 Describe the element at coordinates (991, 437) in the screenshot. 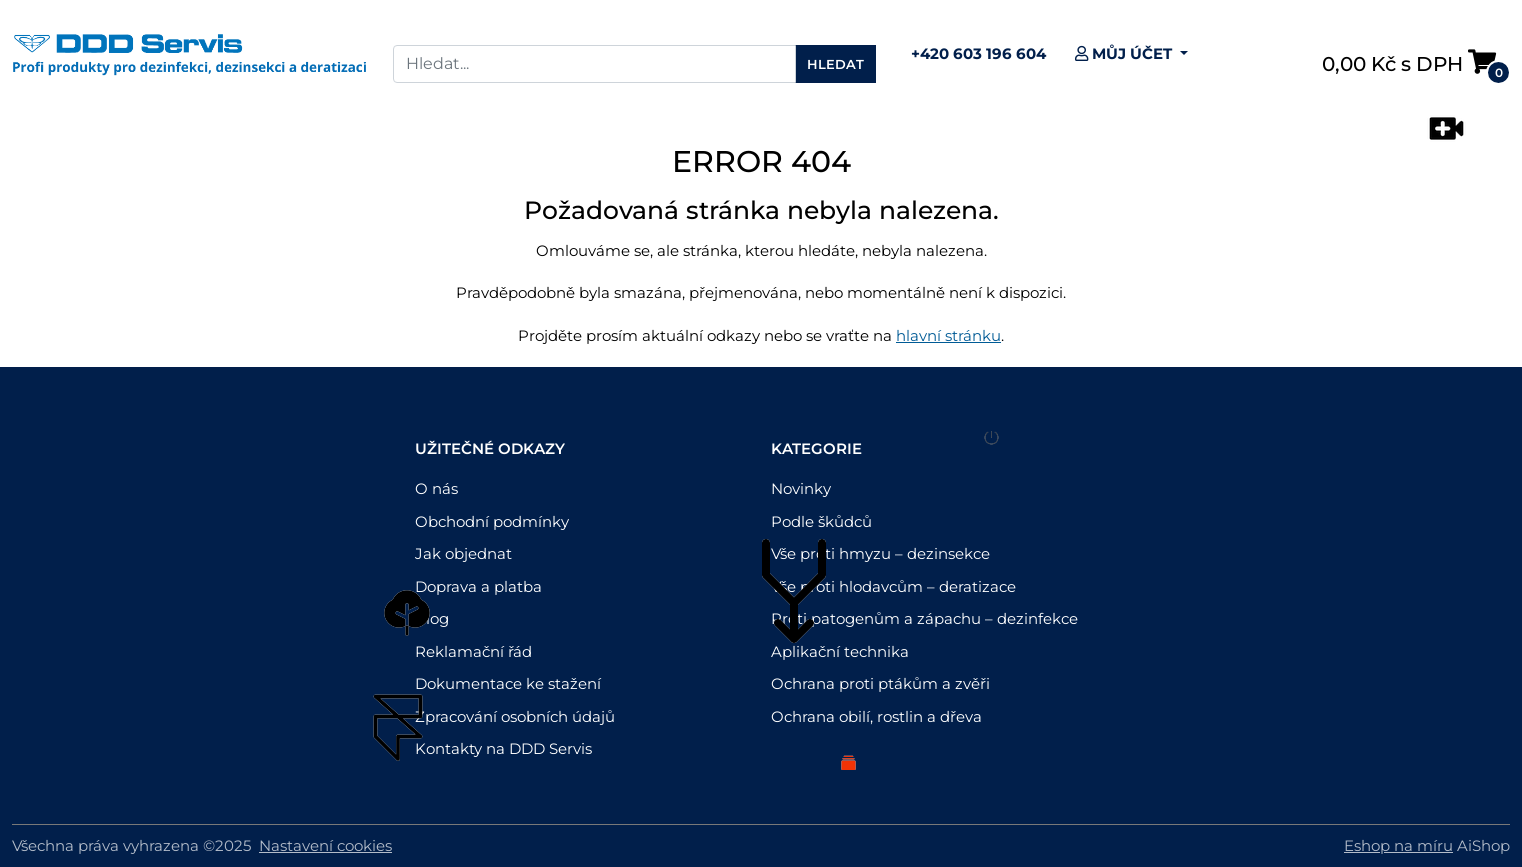

I see `turn device on or off` at that location.